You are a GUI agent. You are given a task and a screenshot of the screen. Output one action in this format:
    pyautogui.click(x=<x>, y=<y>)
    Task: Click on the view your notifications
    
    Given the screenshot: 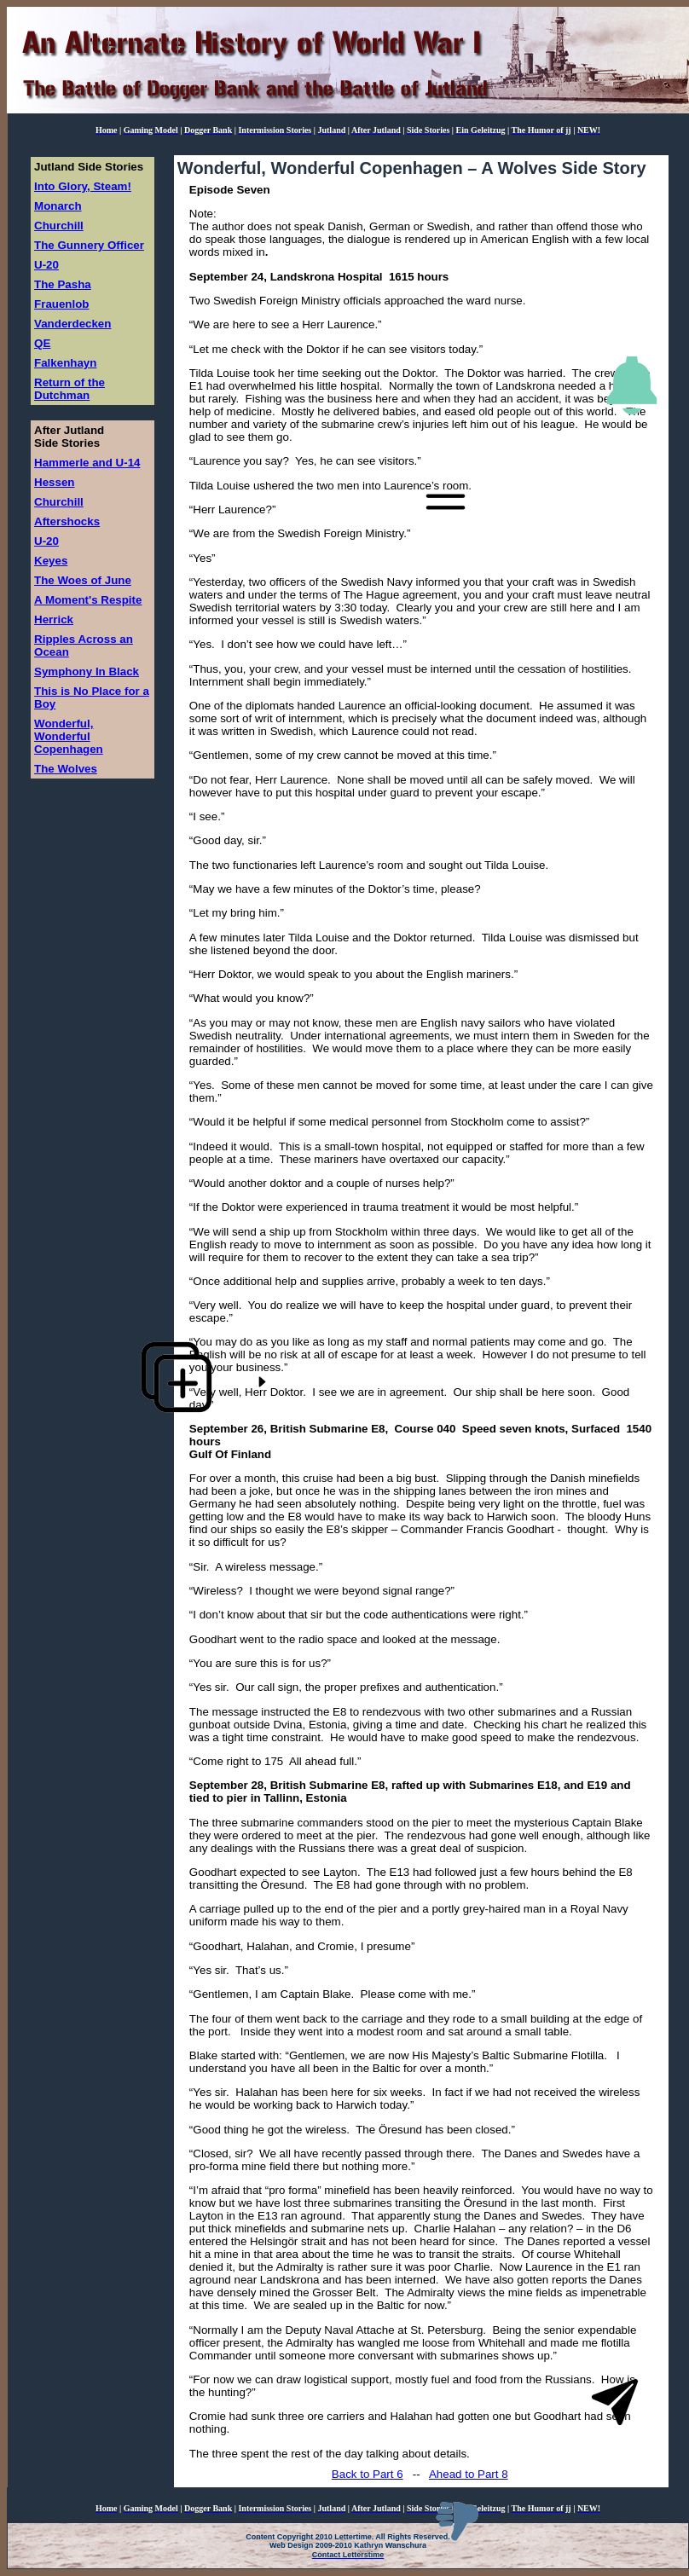 What is the action you would take?
    pyautogui.click(x=632, y=385)
    